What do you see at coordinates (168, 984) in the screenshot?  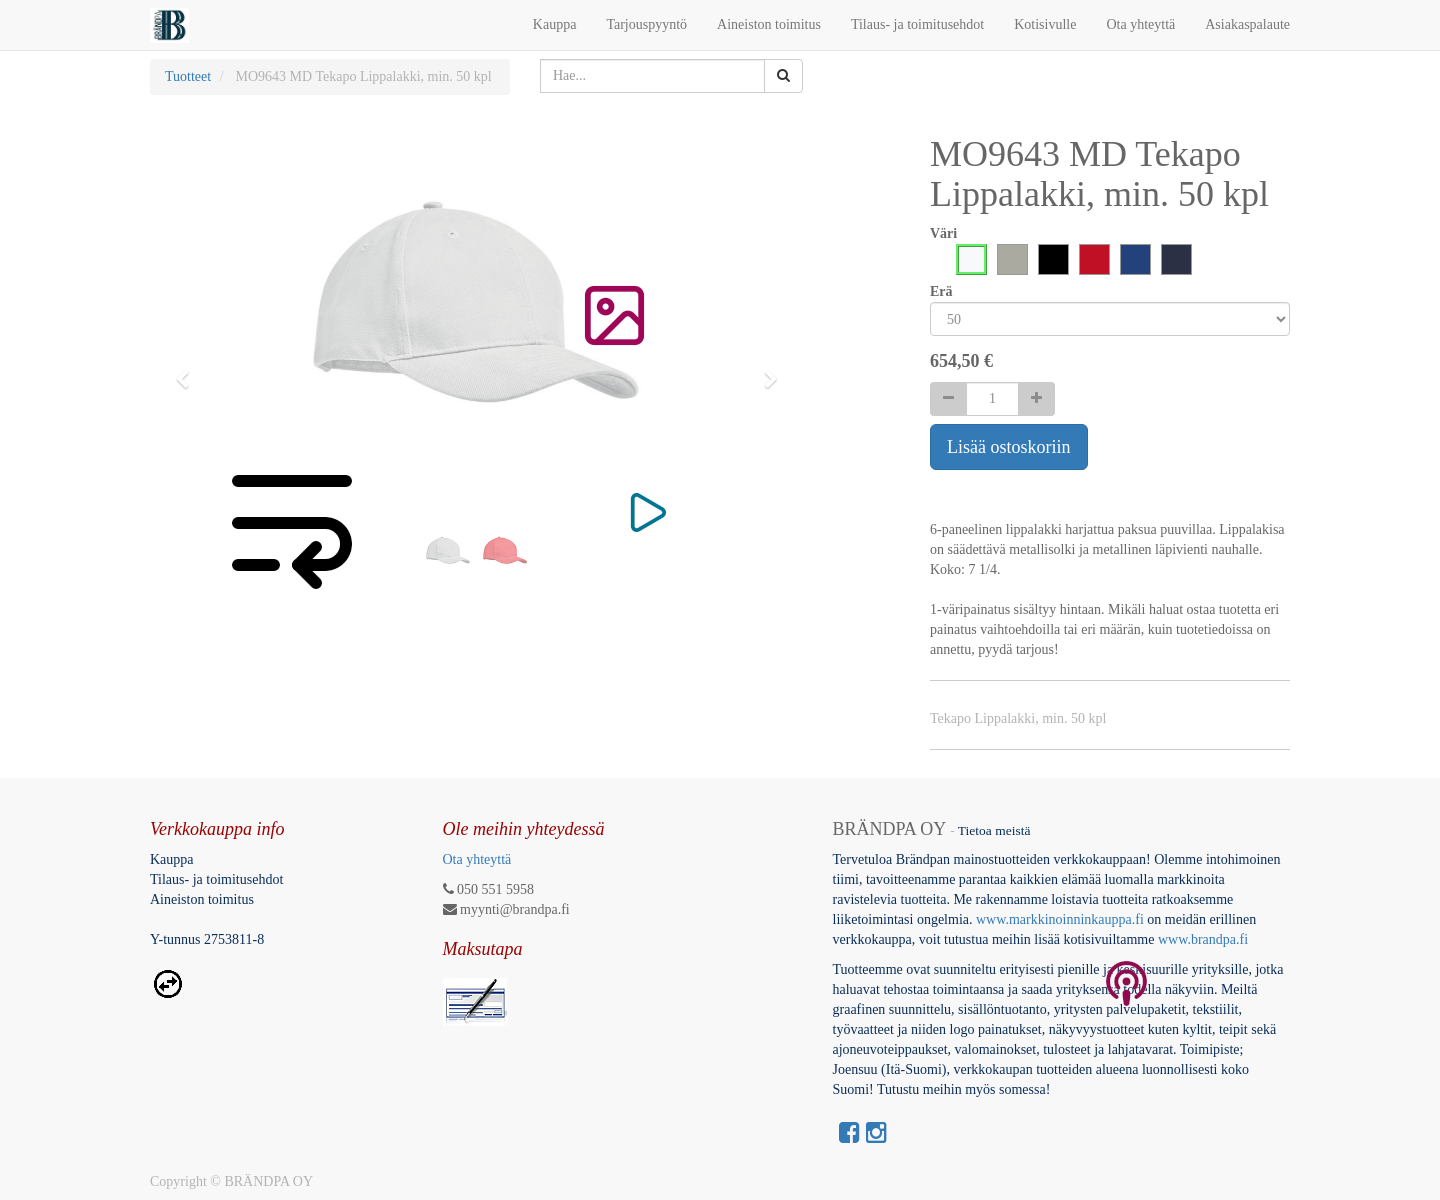 I see `swap or exchange items horizontally` at bounding box center [168, 984].